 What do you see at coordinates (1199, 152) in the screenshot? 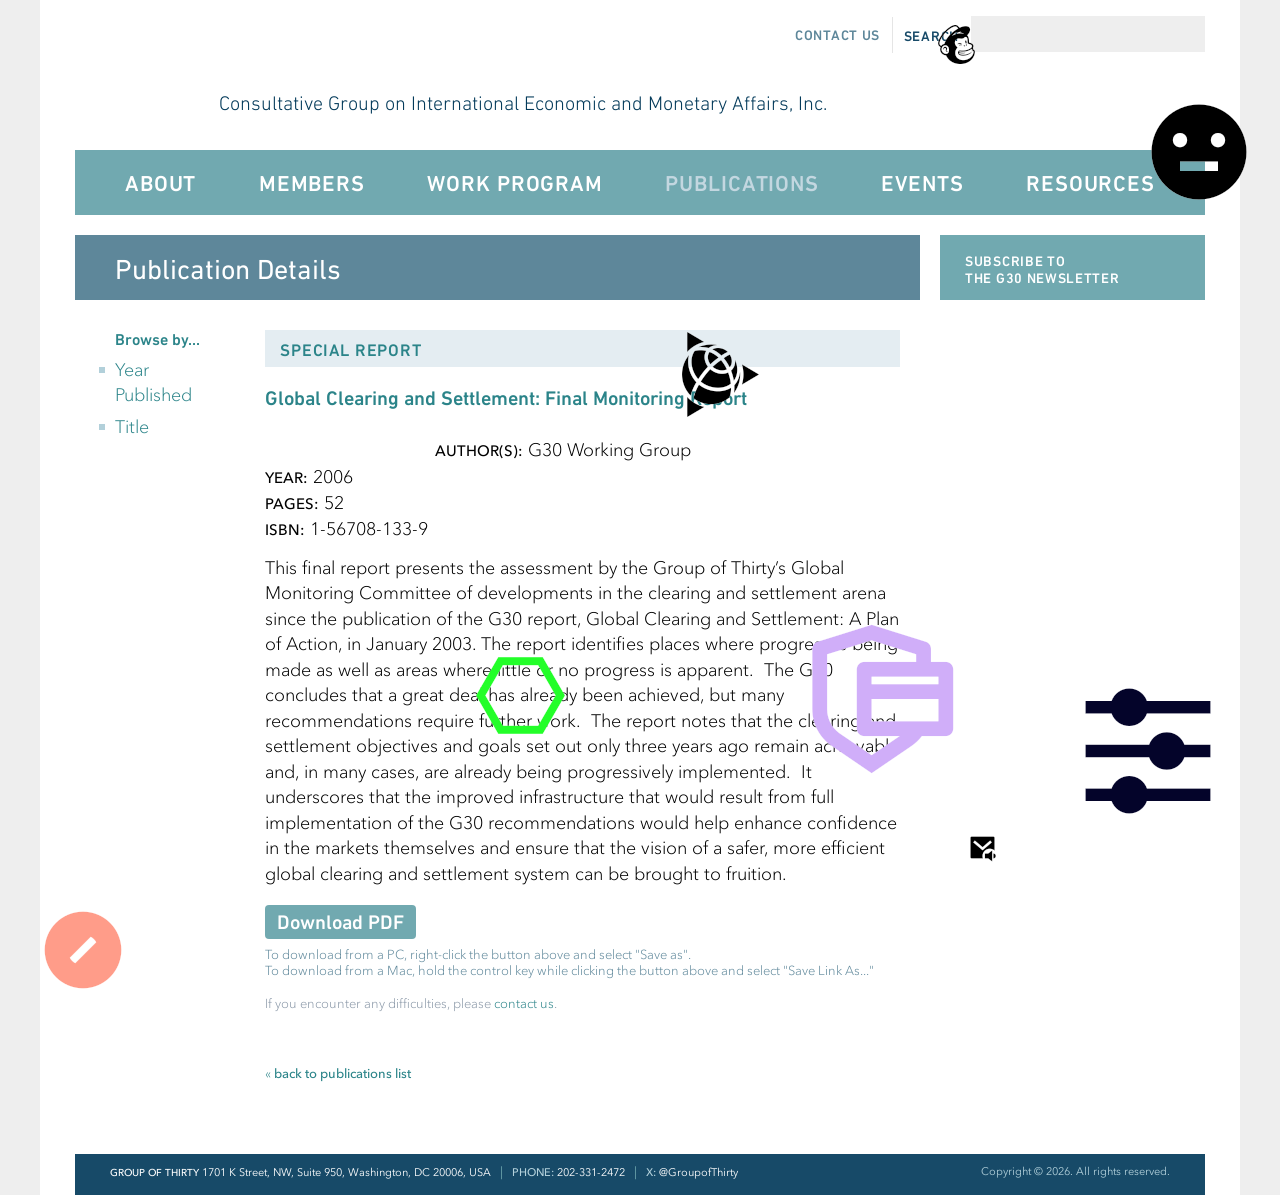
I see `indicates neutral feedback or rating` at bounding box center [1199, 152].